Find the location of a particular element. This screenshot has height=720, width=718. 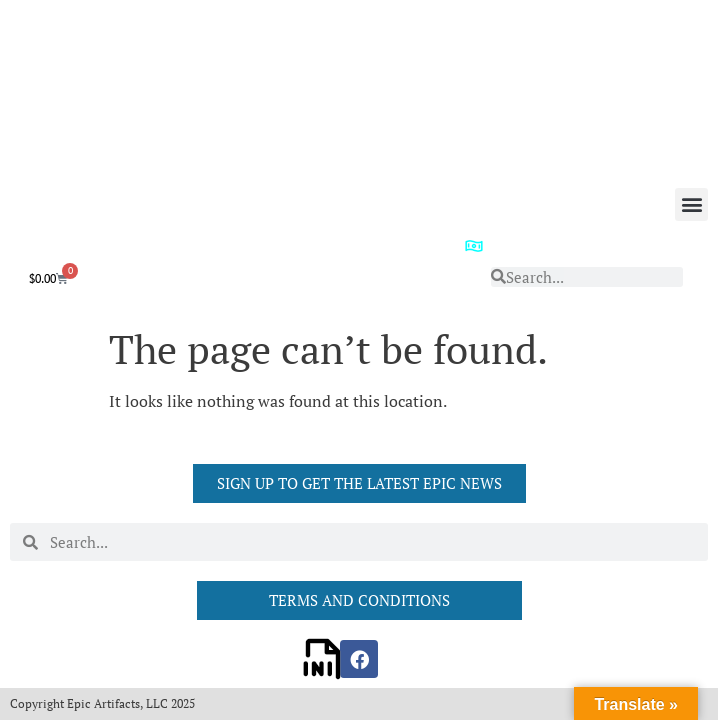

view currency or payment options is located at coordinates (474, 246).